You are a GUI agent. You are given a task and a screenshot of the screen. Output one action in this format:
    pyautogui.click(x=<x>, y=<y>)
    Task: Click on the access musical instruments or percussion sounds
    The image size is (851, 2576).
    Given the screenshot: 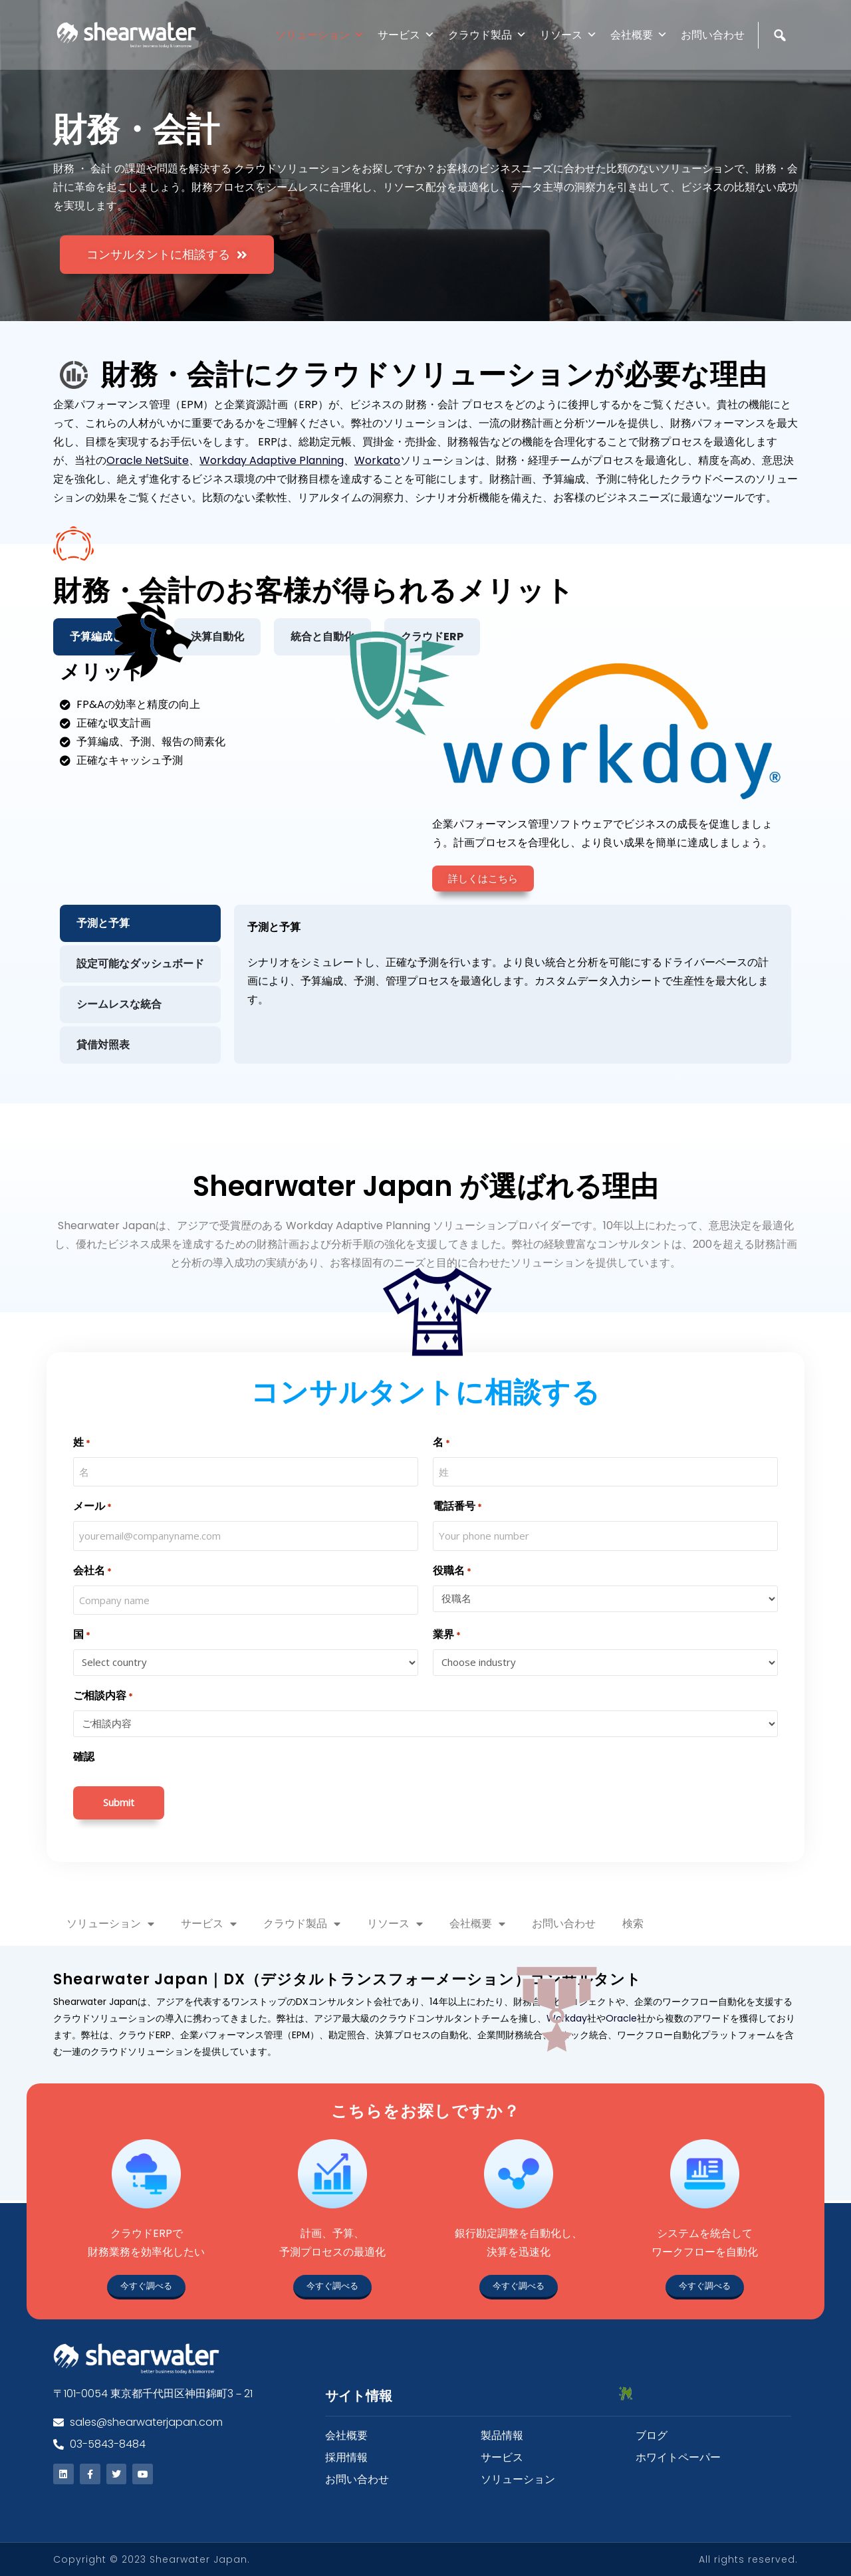 What is the action you would take?
    pyautogui.click(x=73, y=543)
    